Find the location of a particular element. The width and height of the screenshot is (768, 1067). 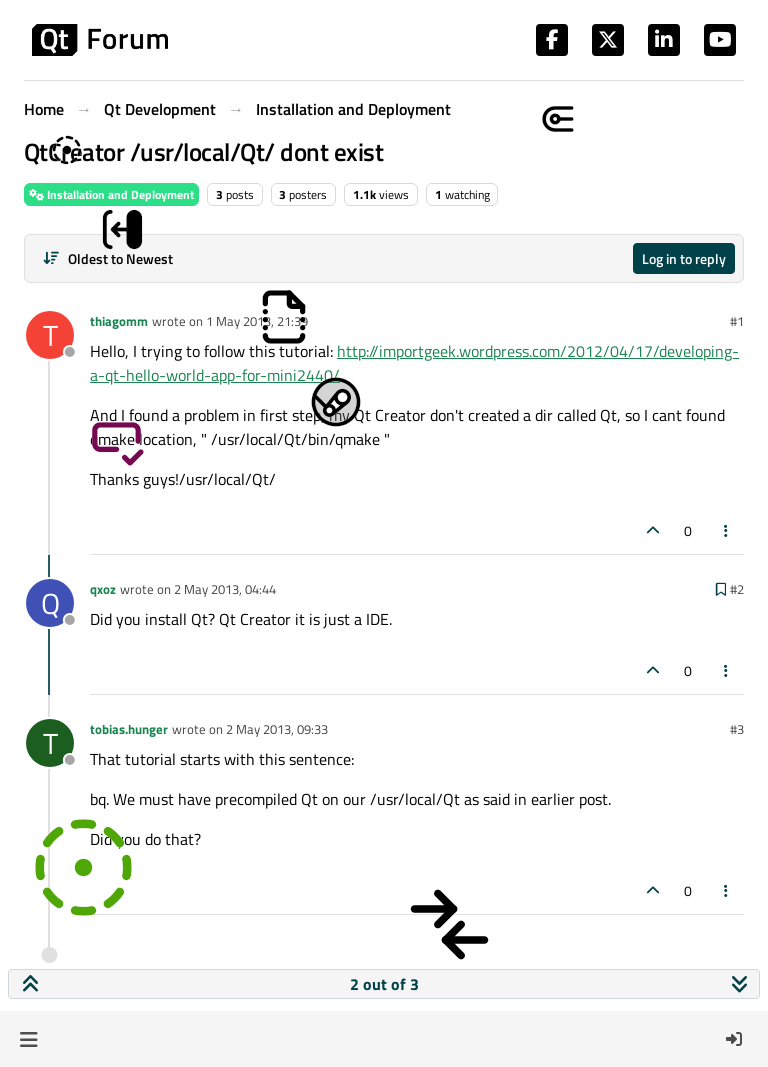

apply tilt-shift blur effect to photo is located at coordinates (67, 150).